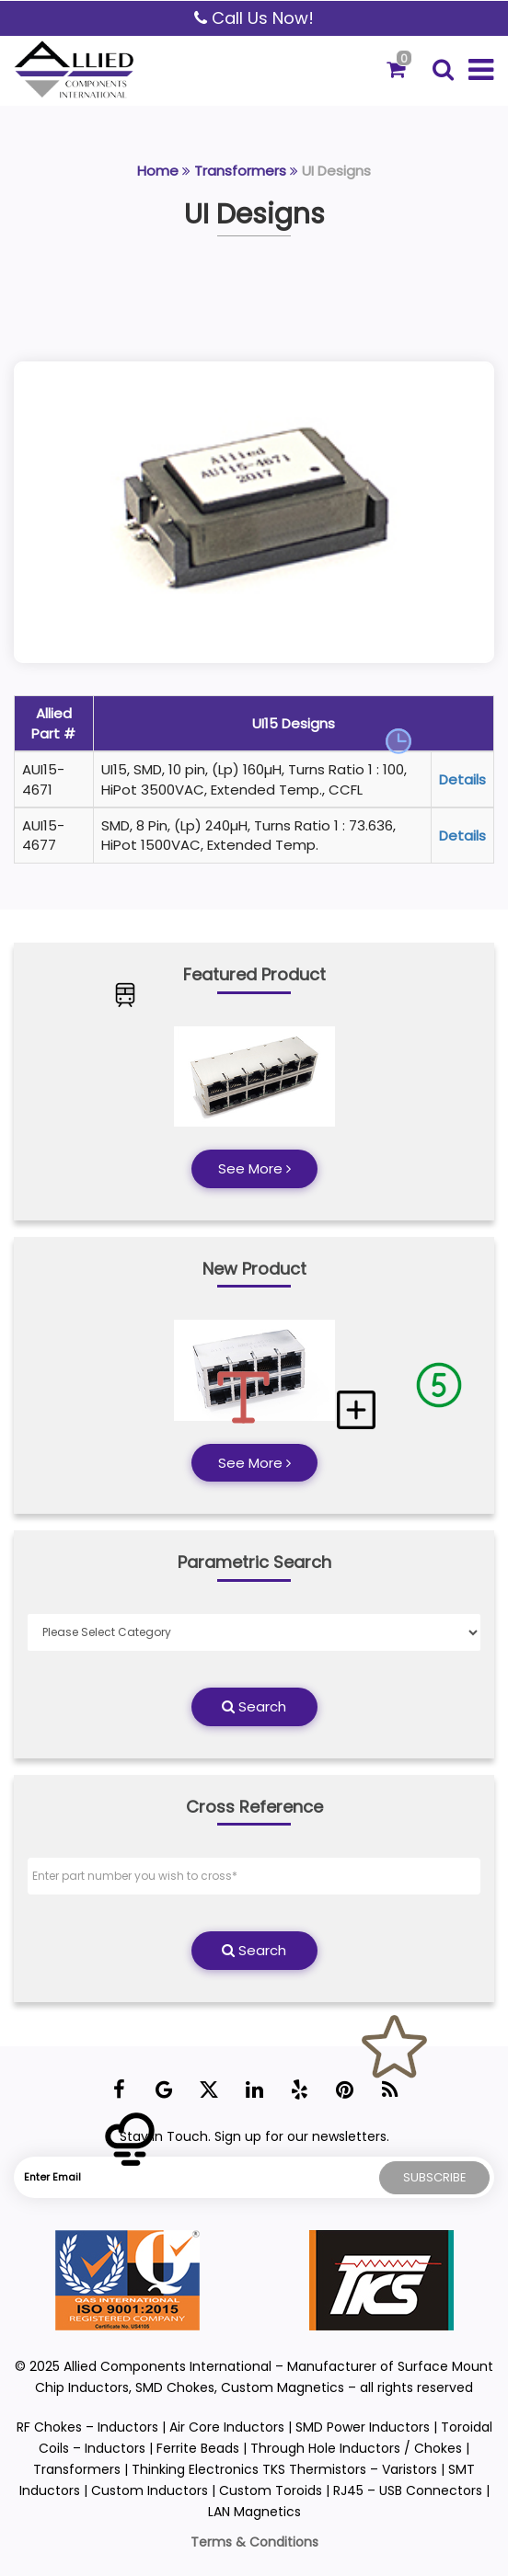  Describe the element at coordinates (130, 2138) in the screenshot. I see `indicates foggy weather conditions` at that location.